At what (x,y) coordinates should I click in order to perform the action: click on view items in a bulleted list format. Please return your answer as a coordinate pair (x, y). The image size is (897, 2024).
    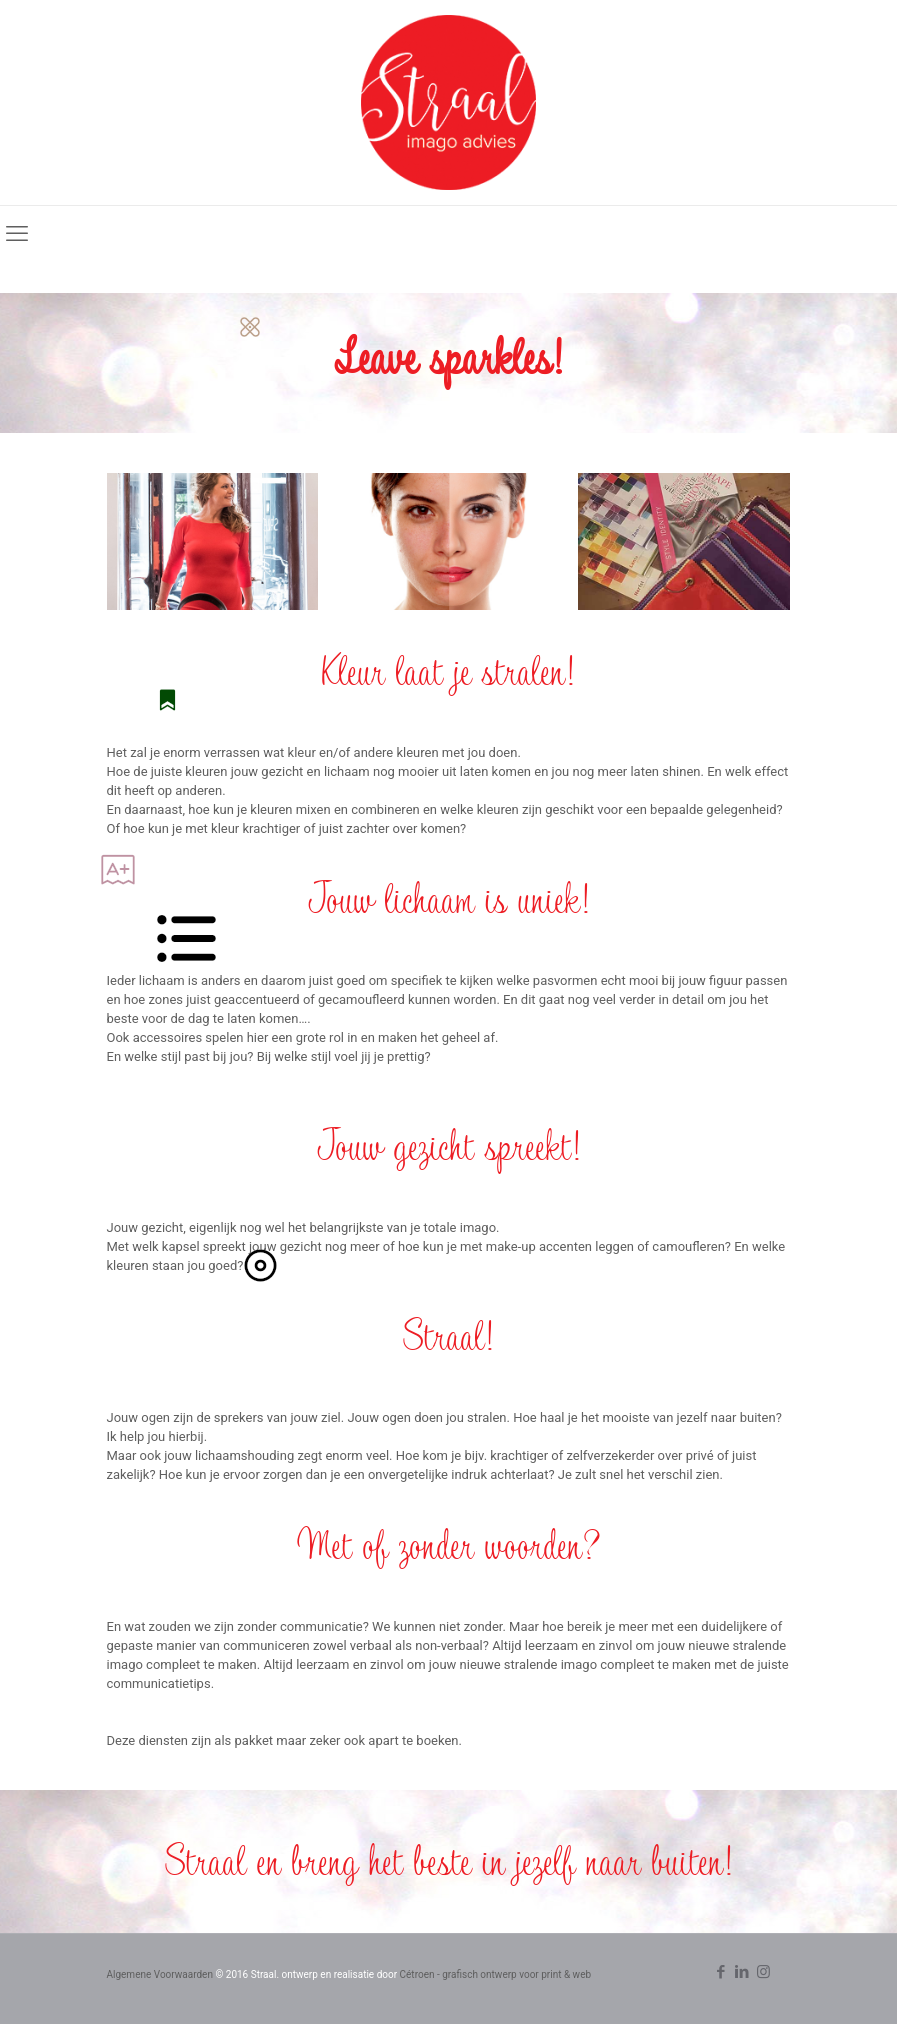
    Looking at the image, I should click on (186, 938).